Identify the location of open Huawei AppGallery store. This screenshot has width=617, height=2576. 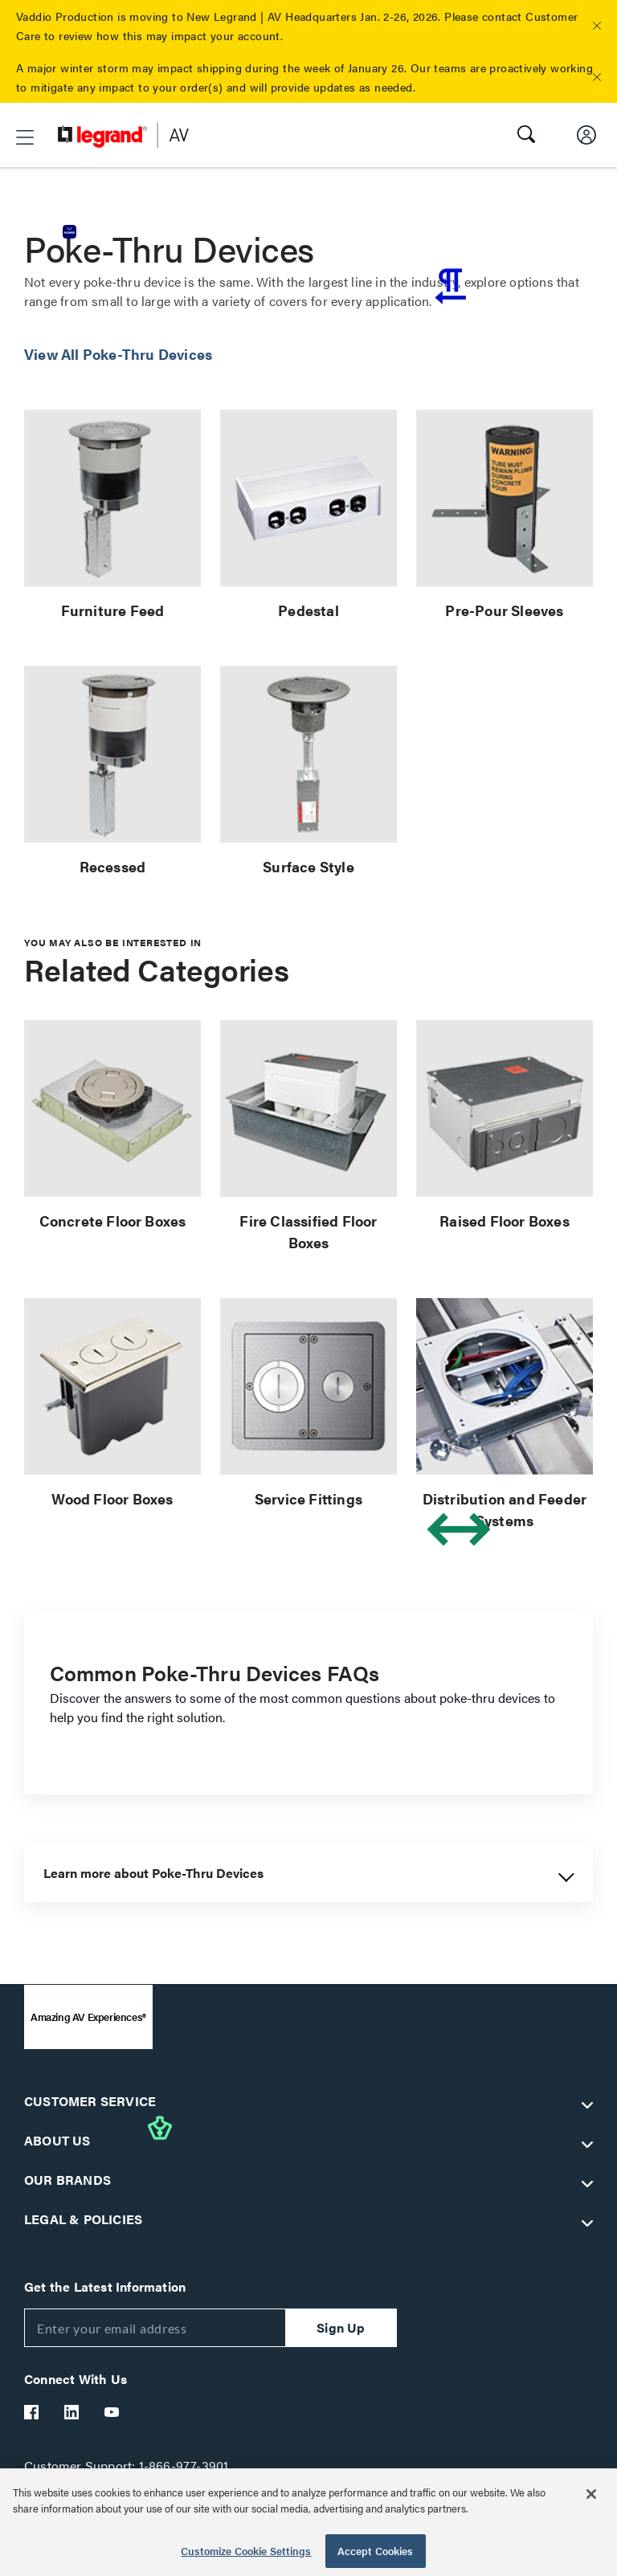
(69, 231).